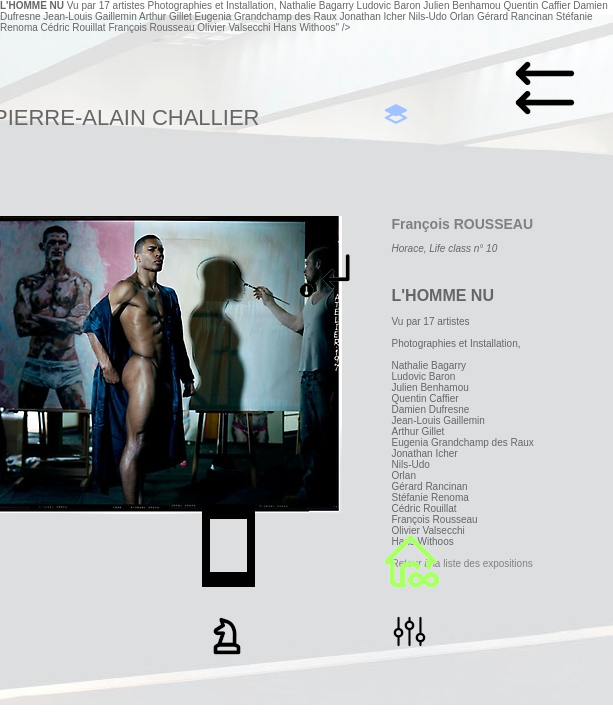 Image resolution: width=613 pixels, height=720 pixels. What do you see at coordinates (396, 114) in the screenshot?
I see `bring layer to front` at bounding box center [396, 114].